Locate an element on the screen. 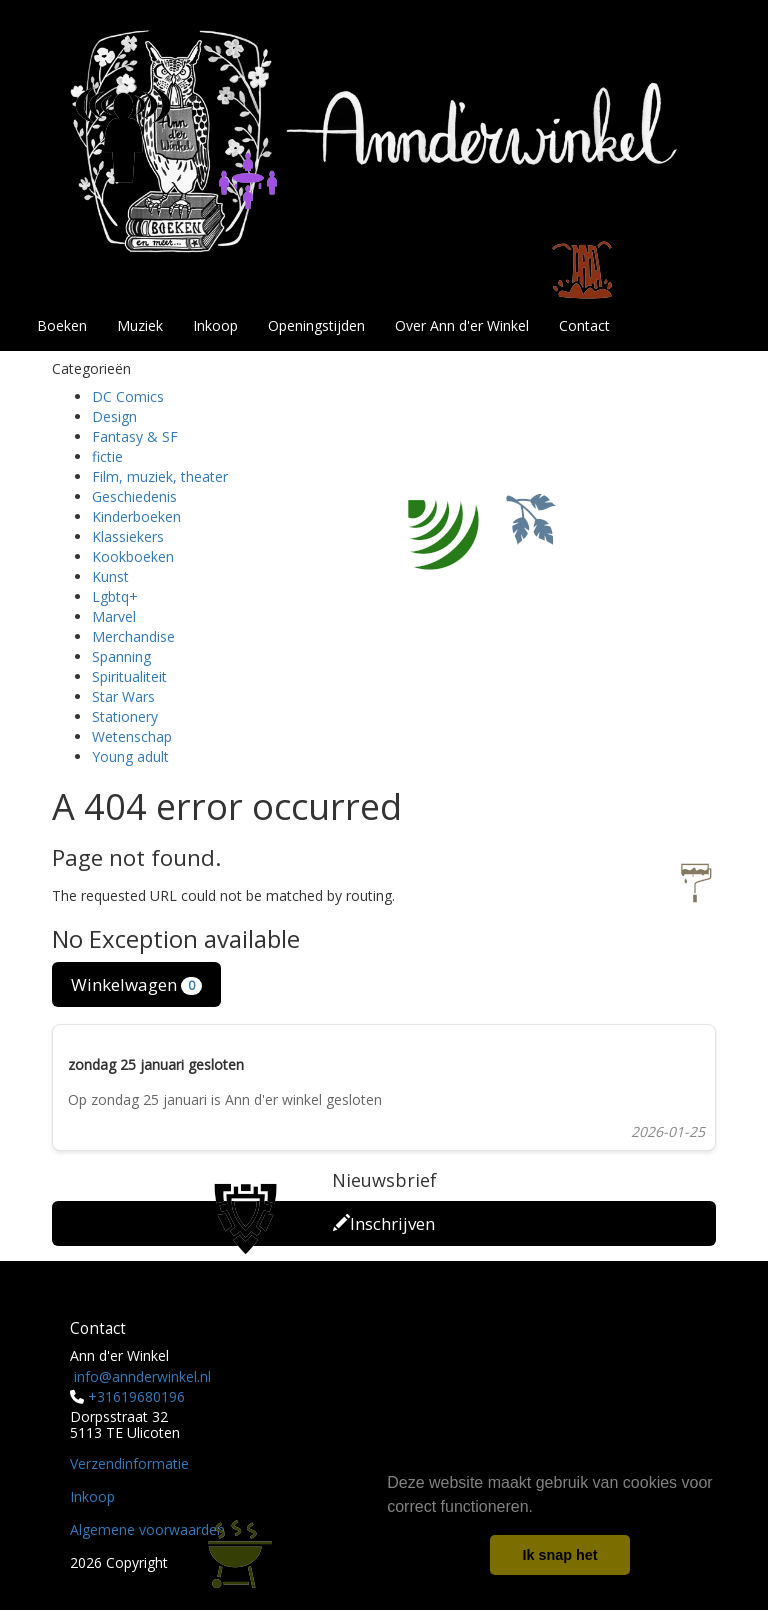  view waterfall location or landmark is located at coordinates (582, 270).